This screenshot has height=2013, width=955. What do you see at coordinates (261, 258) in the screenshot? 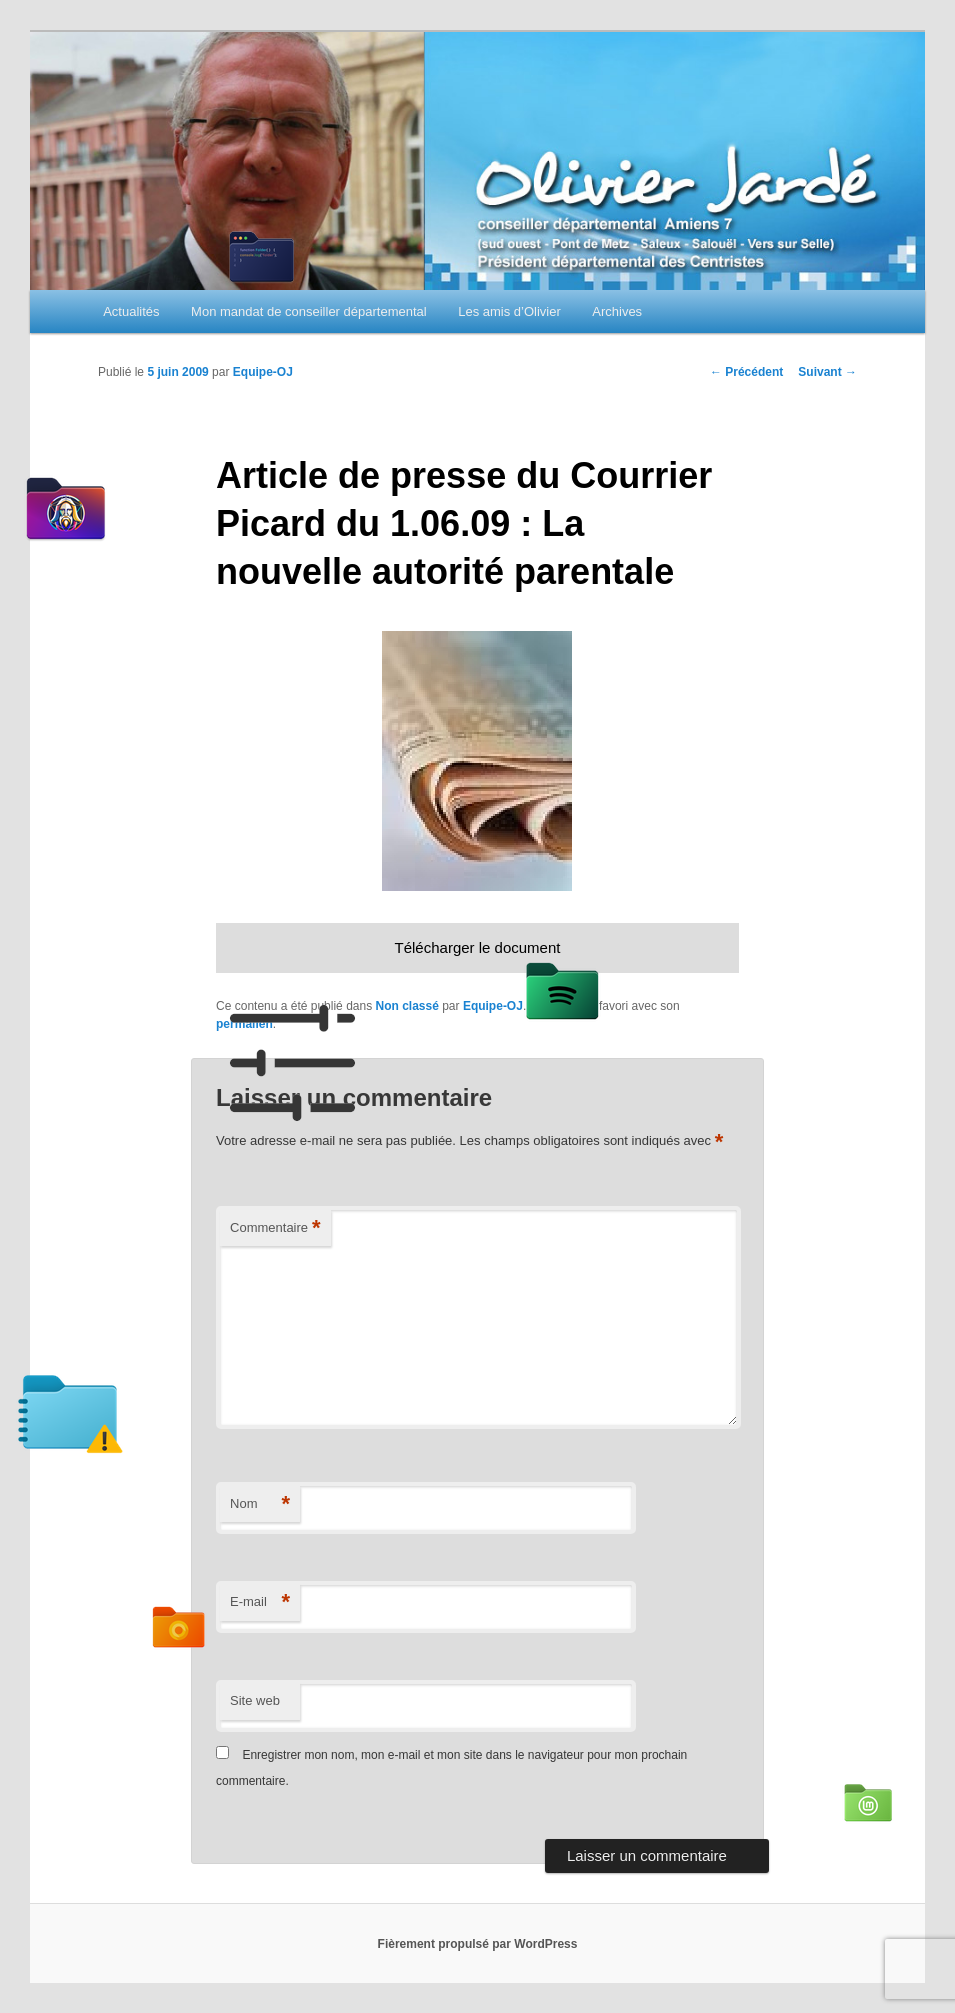
I see `open programming projects folder` at bounding box center [261, 258].